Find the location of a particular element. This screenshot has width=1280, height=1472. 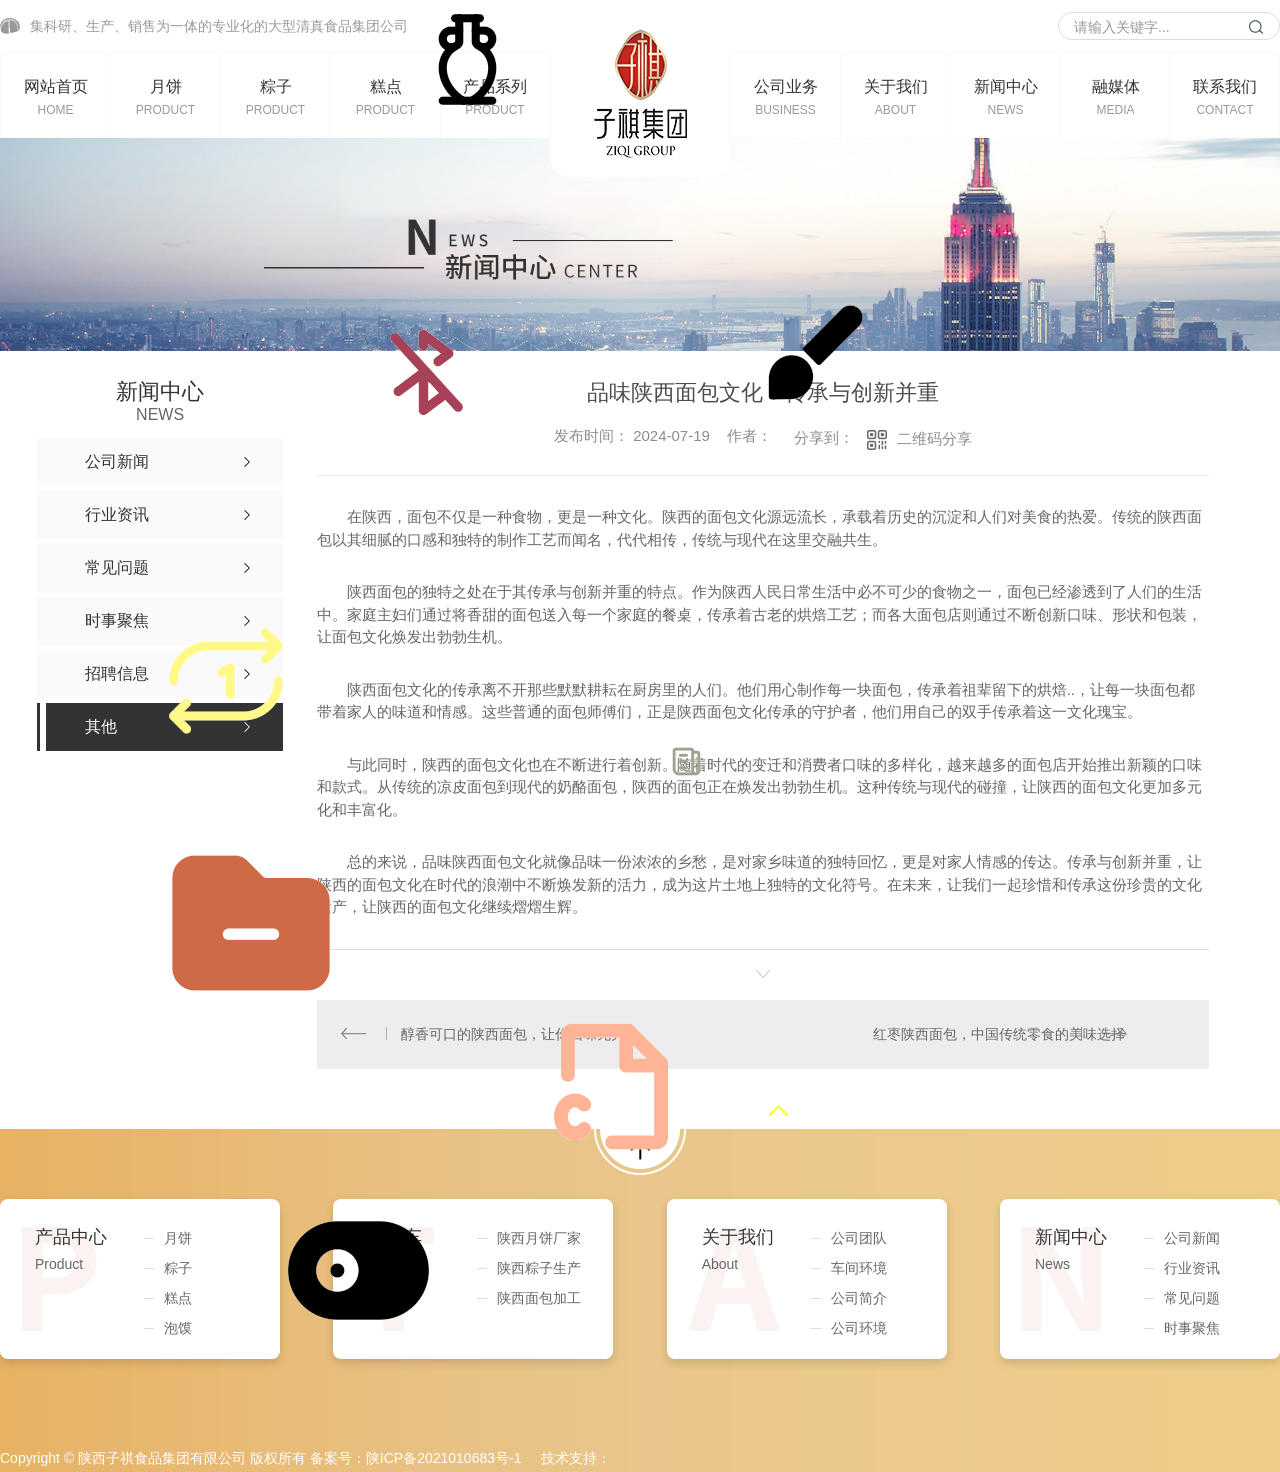

repeat current track once is located at coordinates (226, 681).